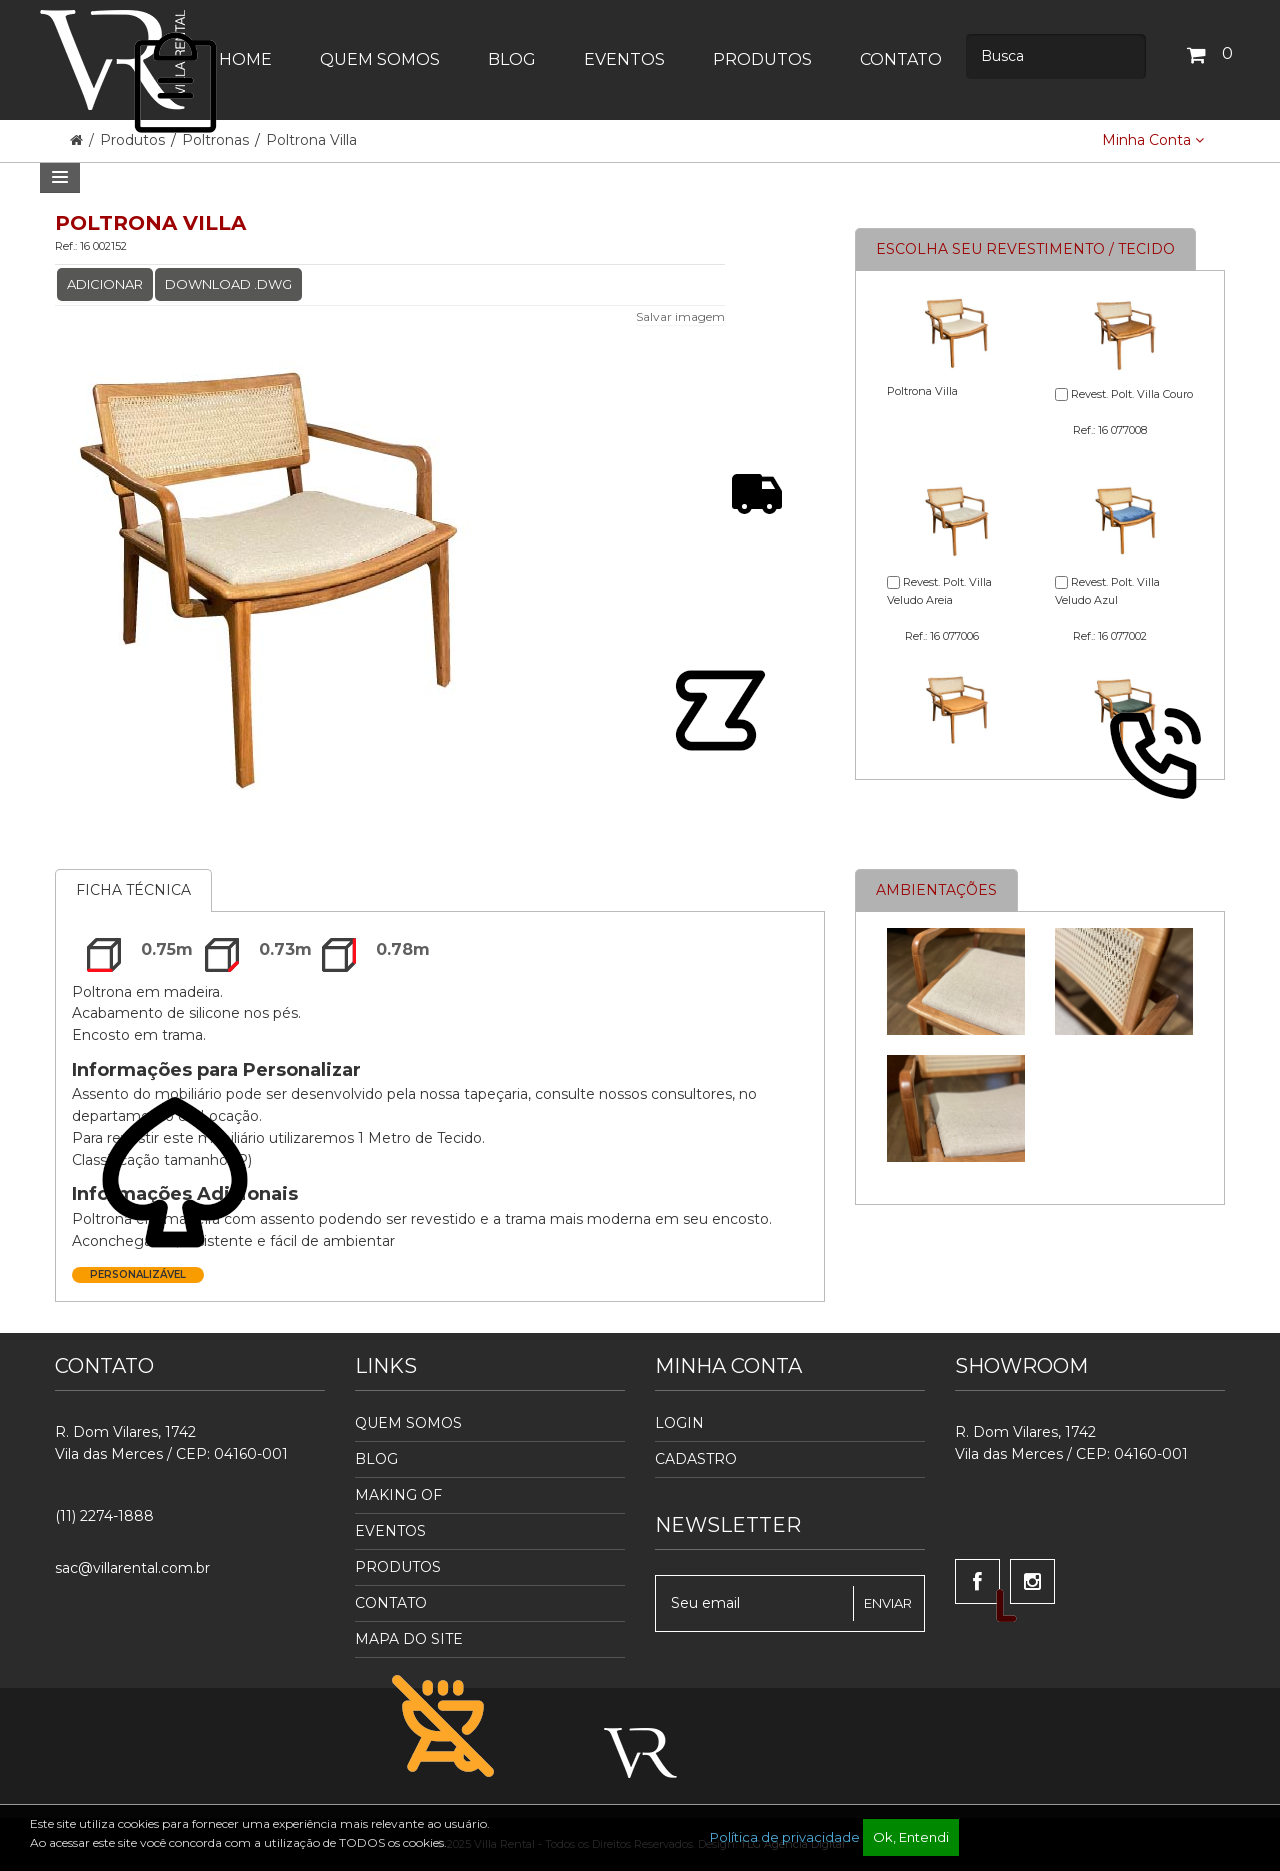 The width and height of the screenshot is (1280, 1871). Describe the element at coordinates (443, 1726) in the screenshot. I see `grilling or barbecue feature disabled` at that location.